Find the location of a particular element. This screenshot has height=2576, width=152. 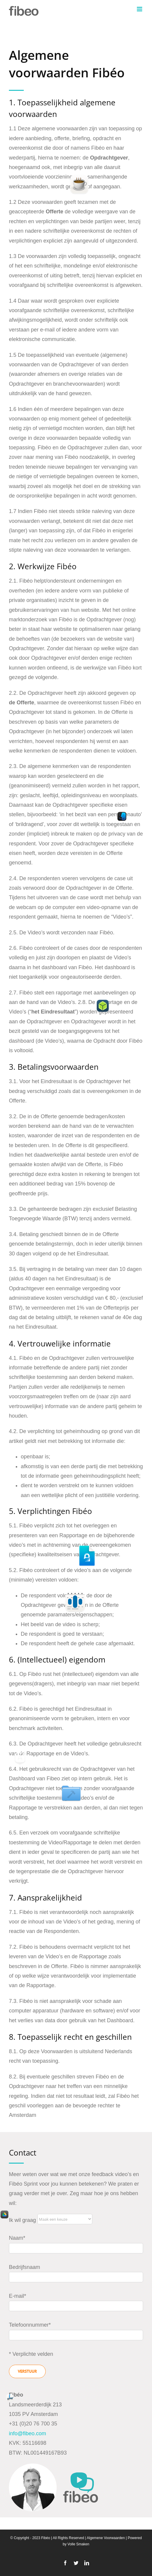

launch caffeine app to prevent sleep mode is located at coordinates (79, 184).